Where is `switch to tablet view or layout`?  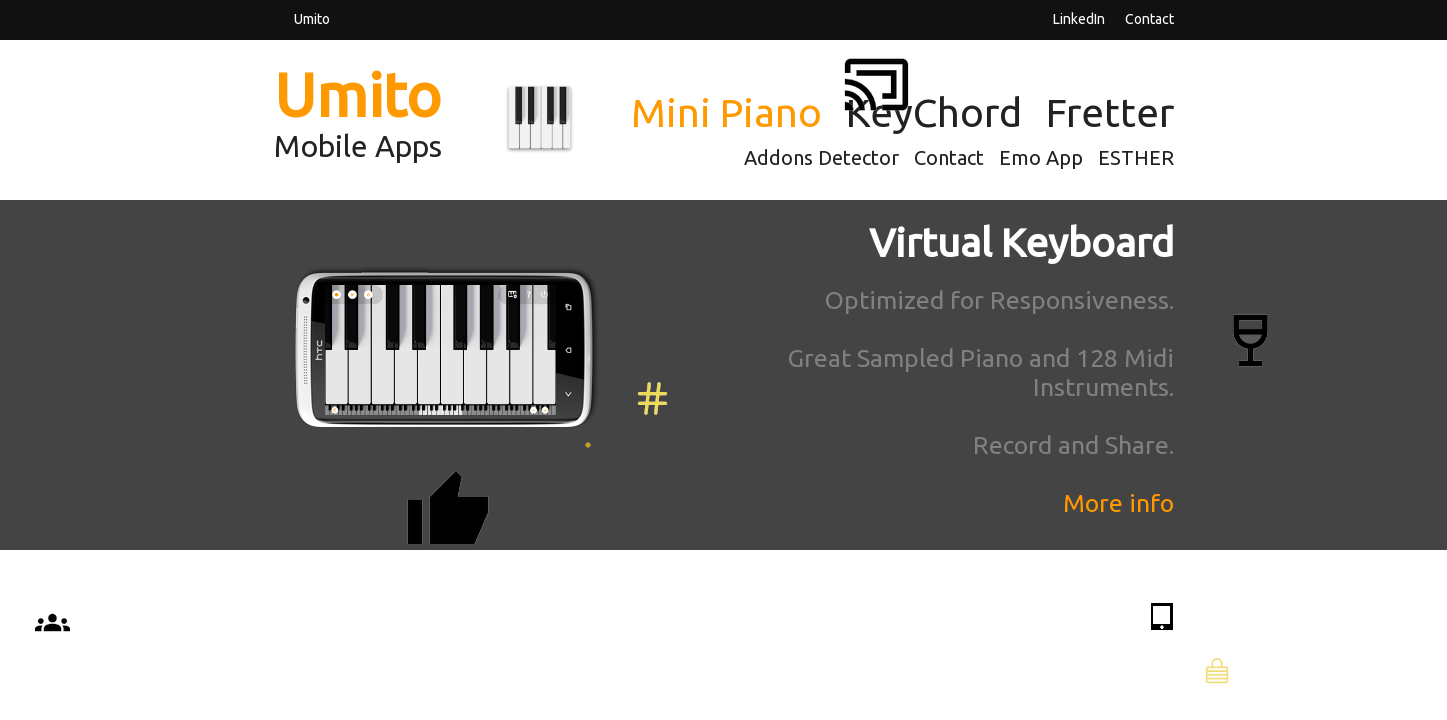 switch to tablet view or layout is located at coordinates (1162, 616).